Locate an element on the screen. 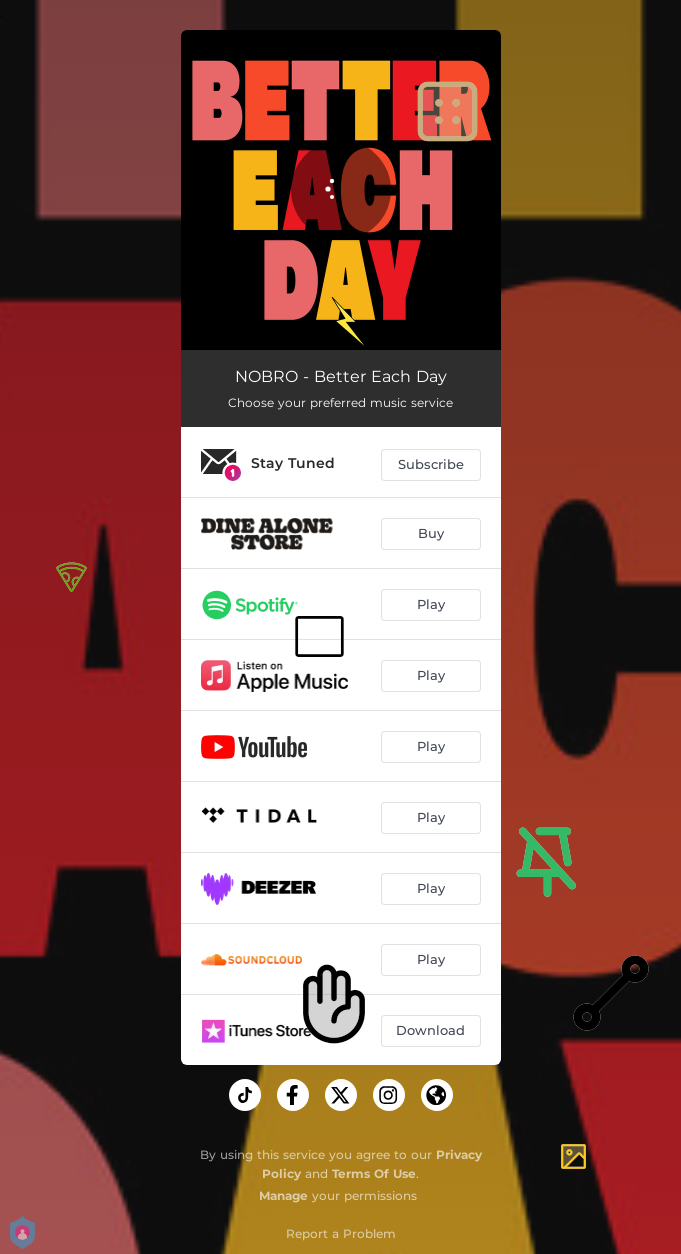 Image resolution: width=681 pixels, height=1254 pixels. unpin an item from your saved collection is located at coordinates (547, 858).